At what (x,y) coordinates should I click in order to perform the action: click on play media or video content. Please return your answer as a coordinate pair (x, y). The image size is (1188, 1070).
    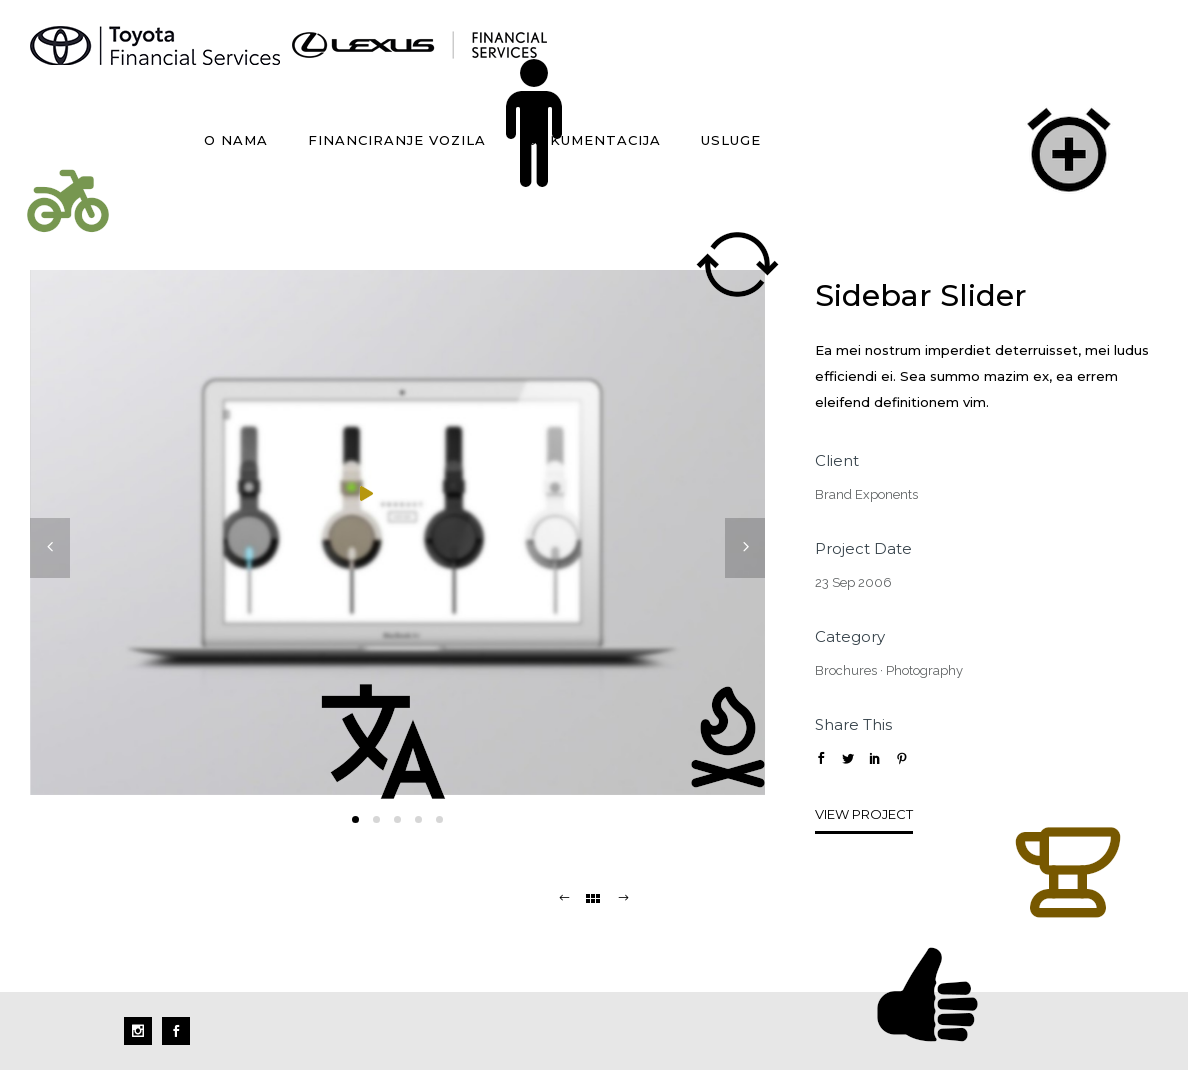
    Looking at the image, I should click on (366, 493).